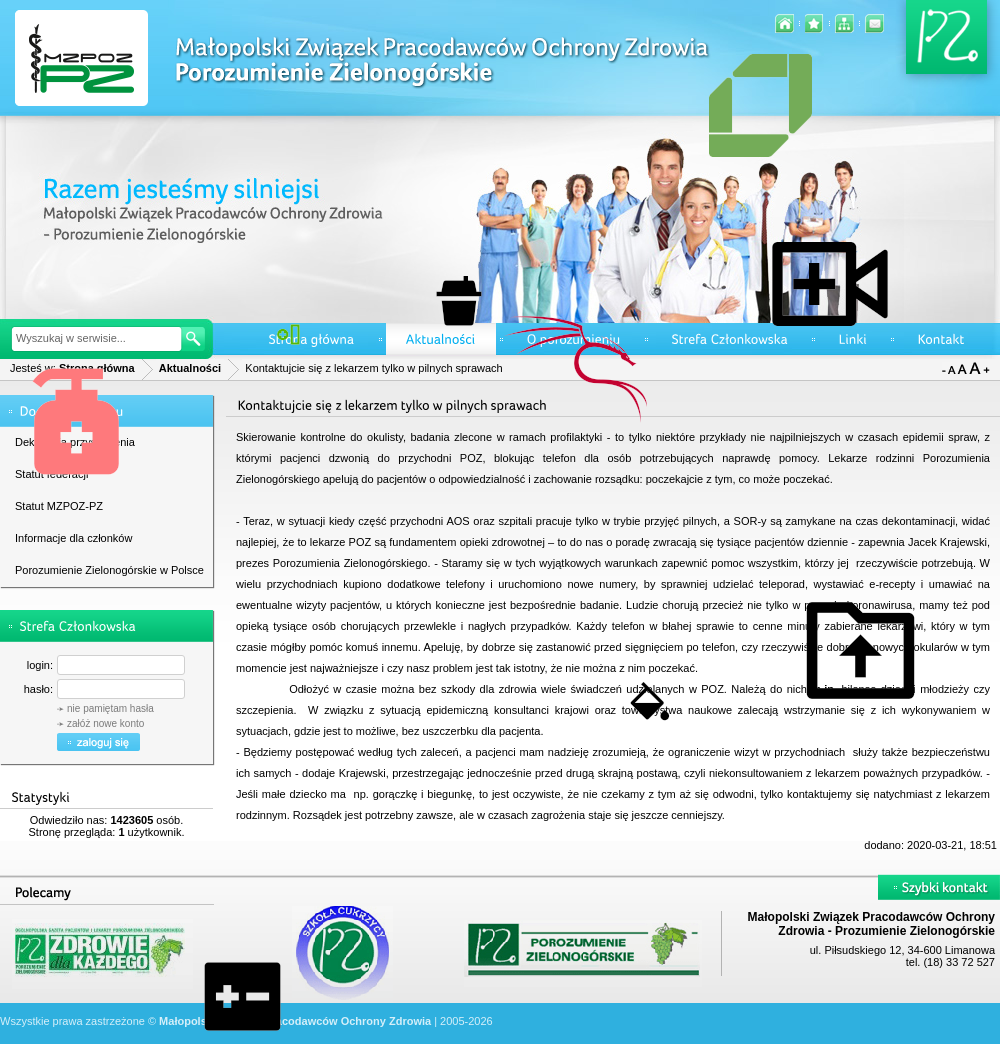  Describe the element at coordinates (289, 334) in the screenshot. I see `insert a new column to the left` at that location.